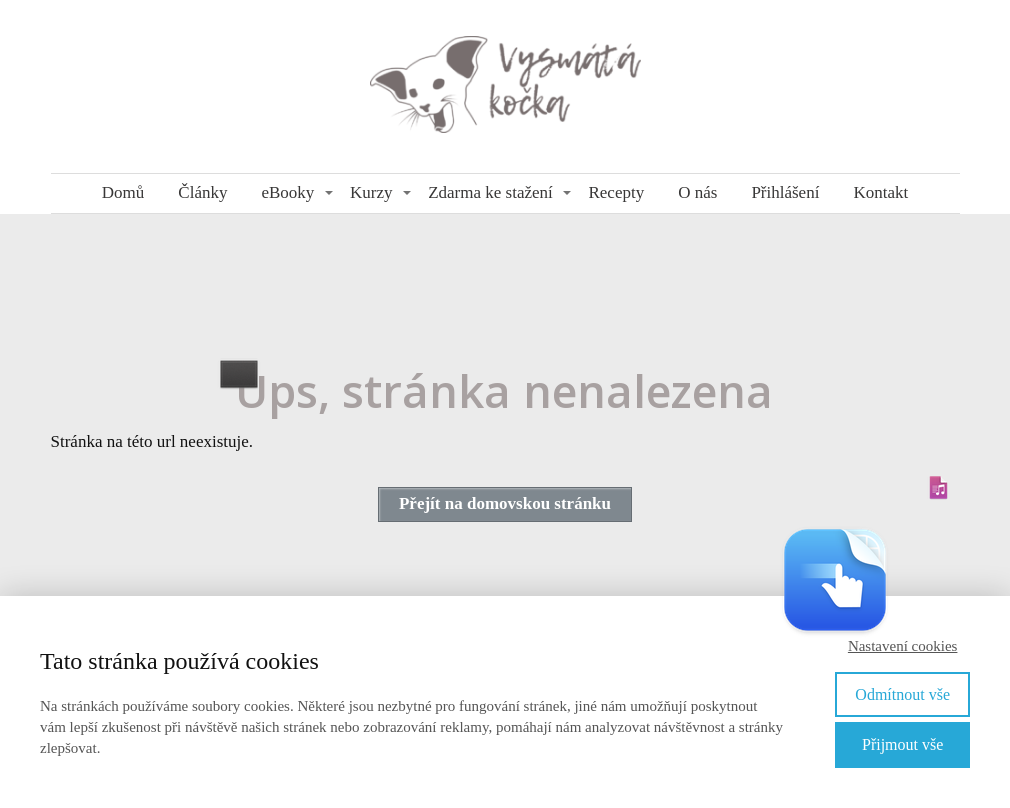 This screenshot has width=1010, height=808. Describe the element at coordinates (938, 487) in the screenshot. I see `audio playlist file type indicator` at that location.